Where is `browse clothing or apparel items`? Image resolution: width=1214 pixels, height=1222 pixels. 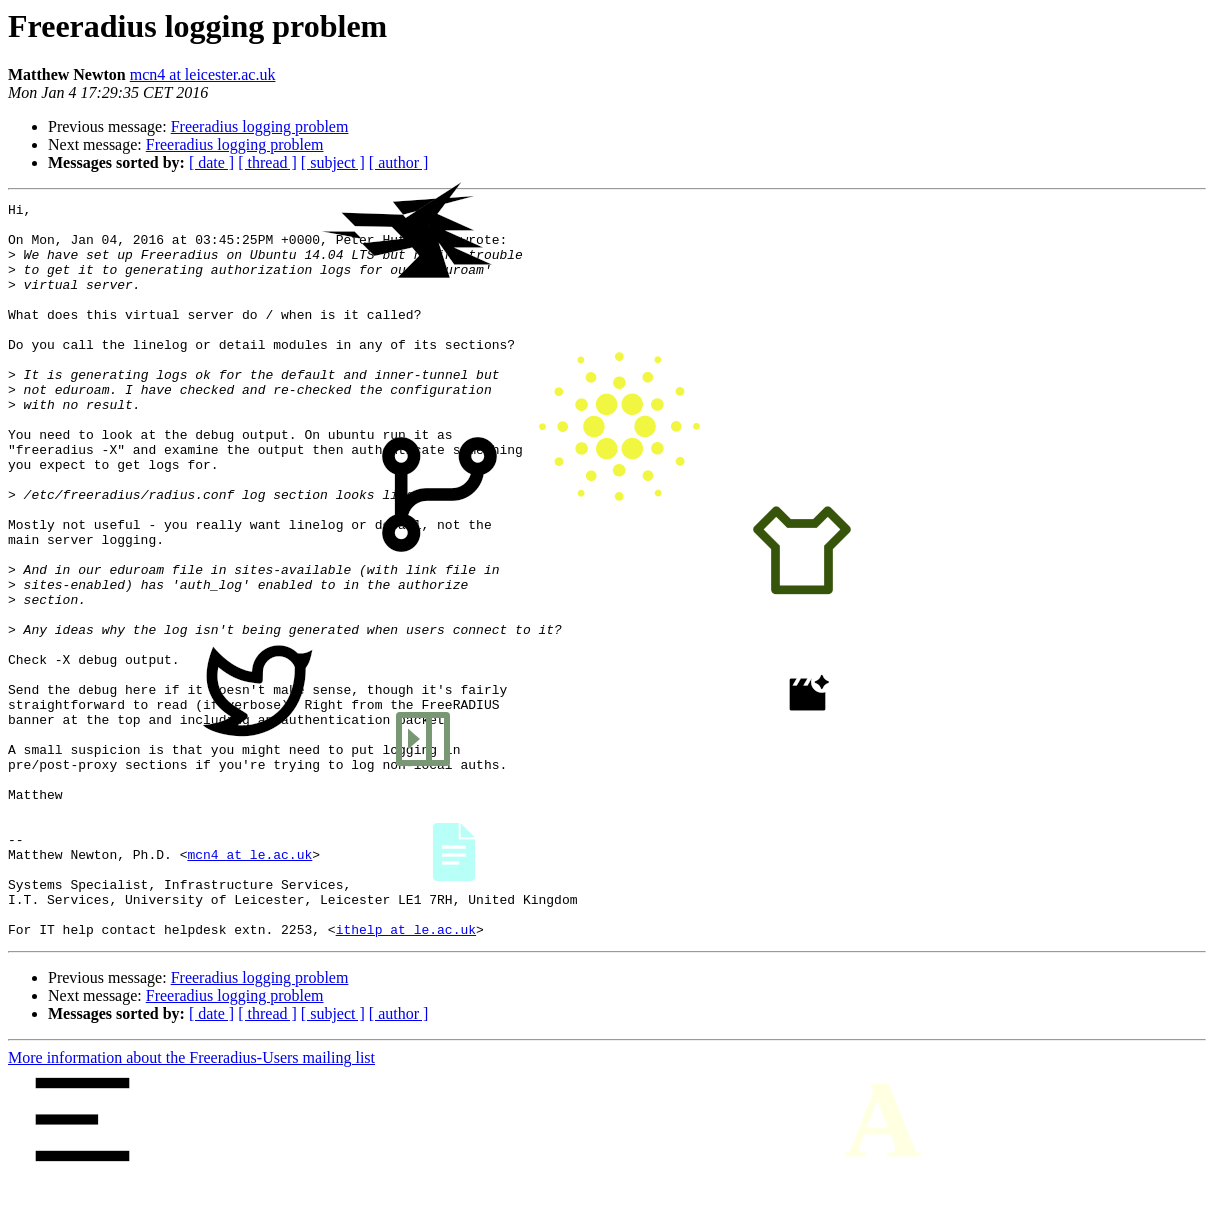 browse clothing or apparel items is located at coordinates (802, 550).